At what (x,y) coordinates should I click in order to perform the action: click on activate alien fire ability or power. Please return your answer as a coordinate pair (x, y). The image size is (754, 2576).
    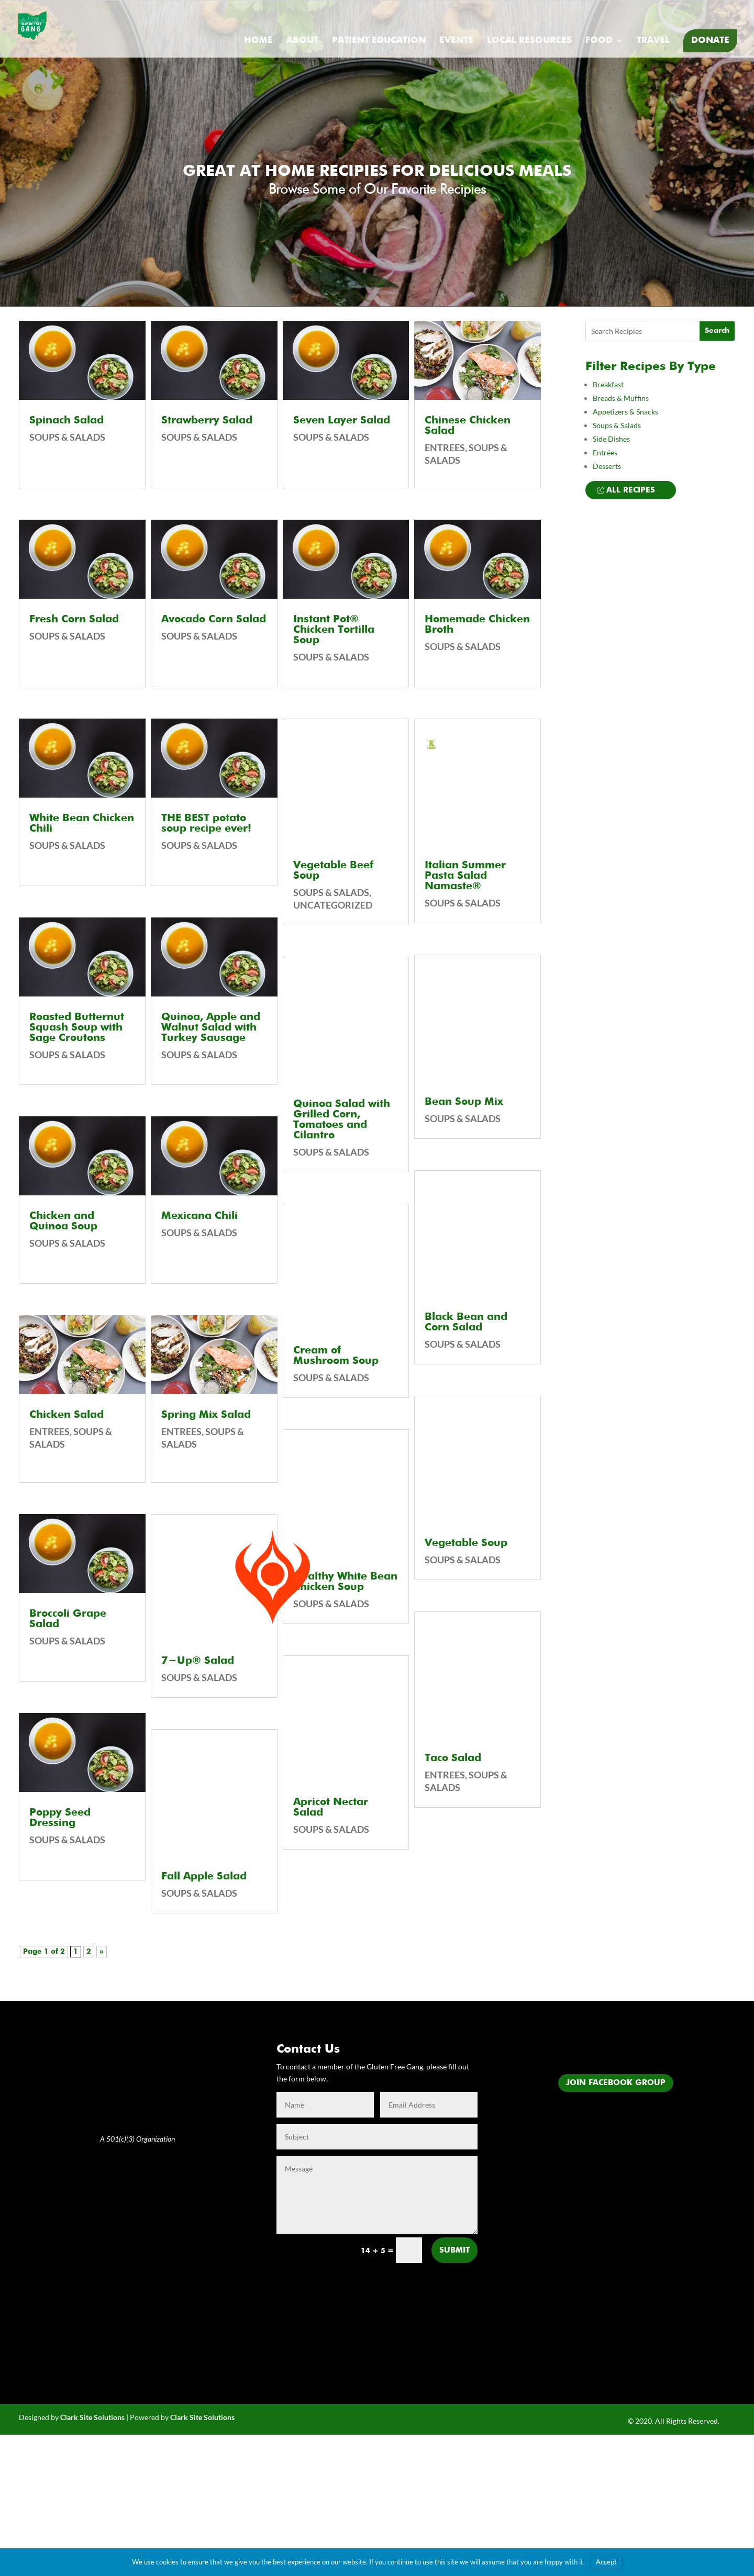
    Looking at the image, I should click on (272, 1577).